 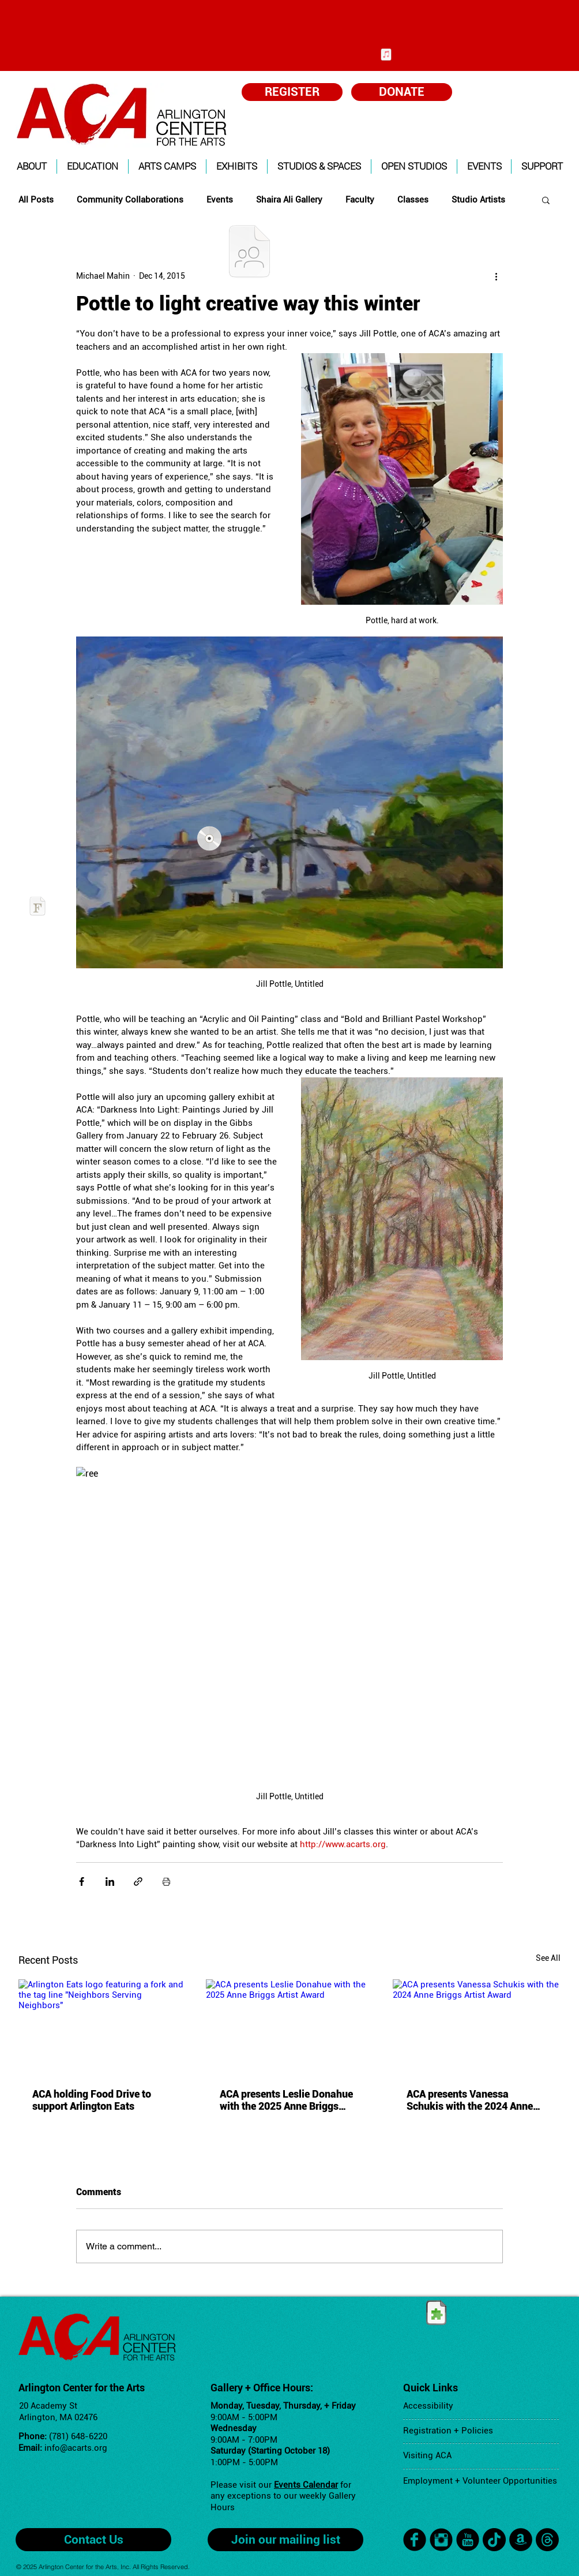 What do you see at coordinates (386, 54) in the screenshot?
I see `an audio or music file` at bounding box center [386, 54].